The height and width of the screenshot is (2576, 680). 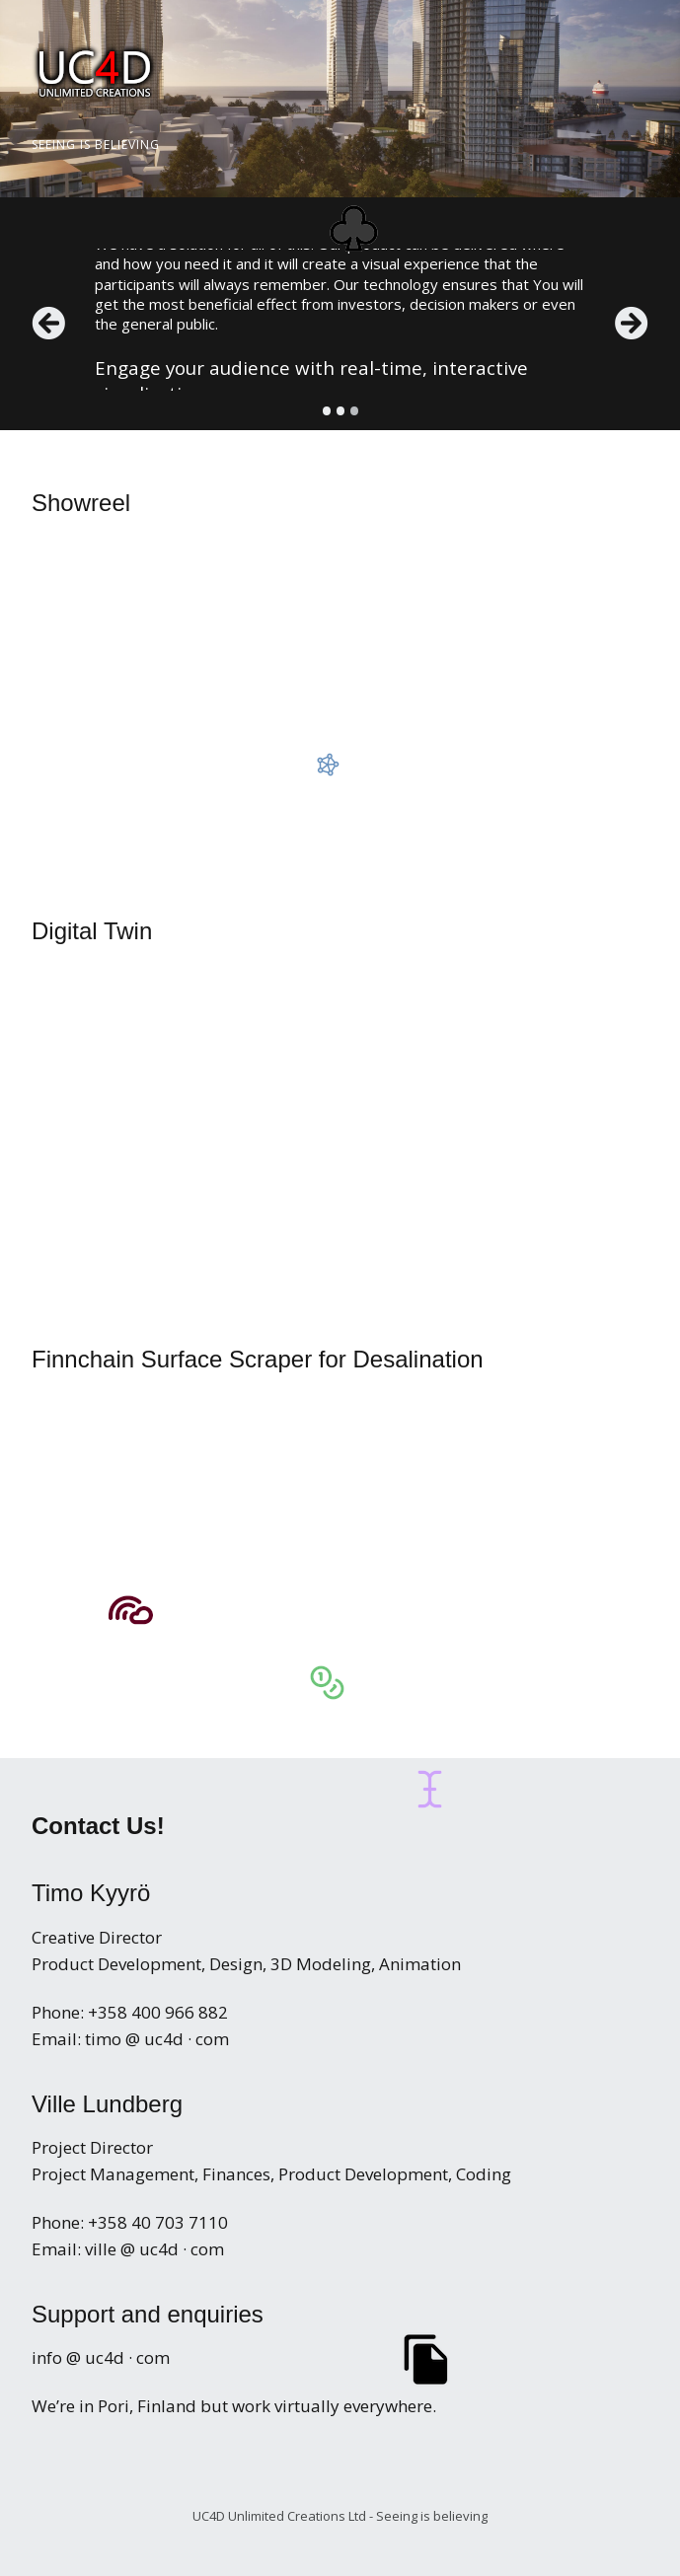 I want to click on connect to the fediverse network, so click(x=328, y=765).